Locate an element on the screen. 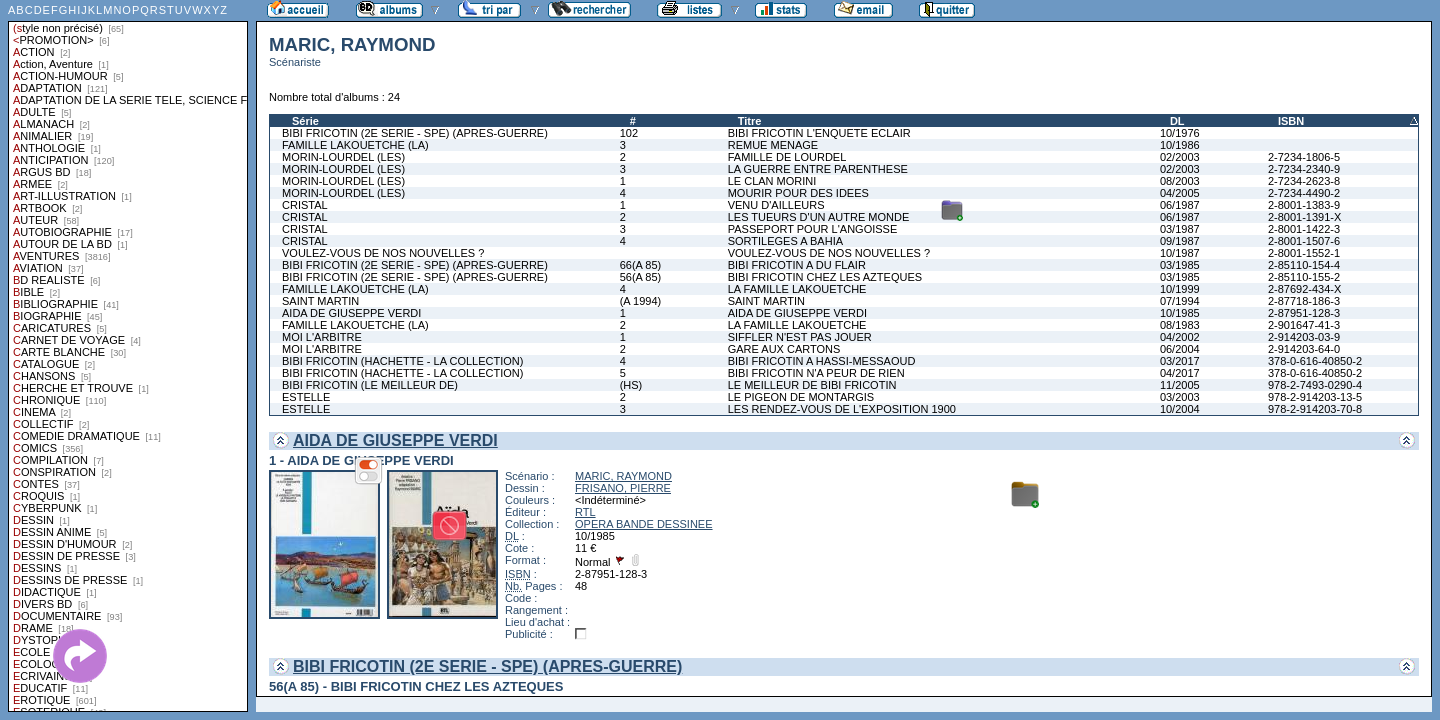 This screenshot has width=1440, height=720. open system tweaks or settings customization is located at coordinates (368, 470).